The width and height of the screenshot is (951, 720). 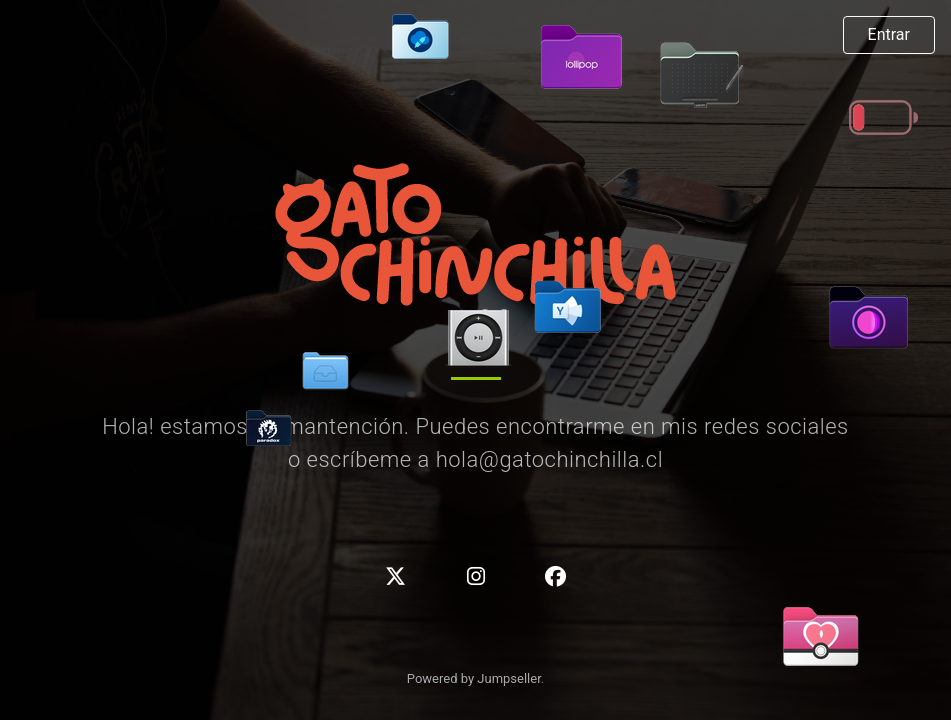 I want to click on open wacom tablet files and drivers, so click(x=699, y=75).